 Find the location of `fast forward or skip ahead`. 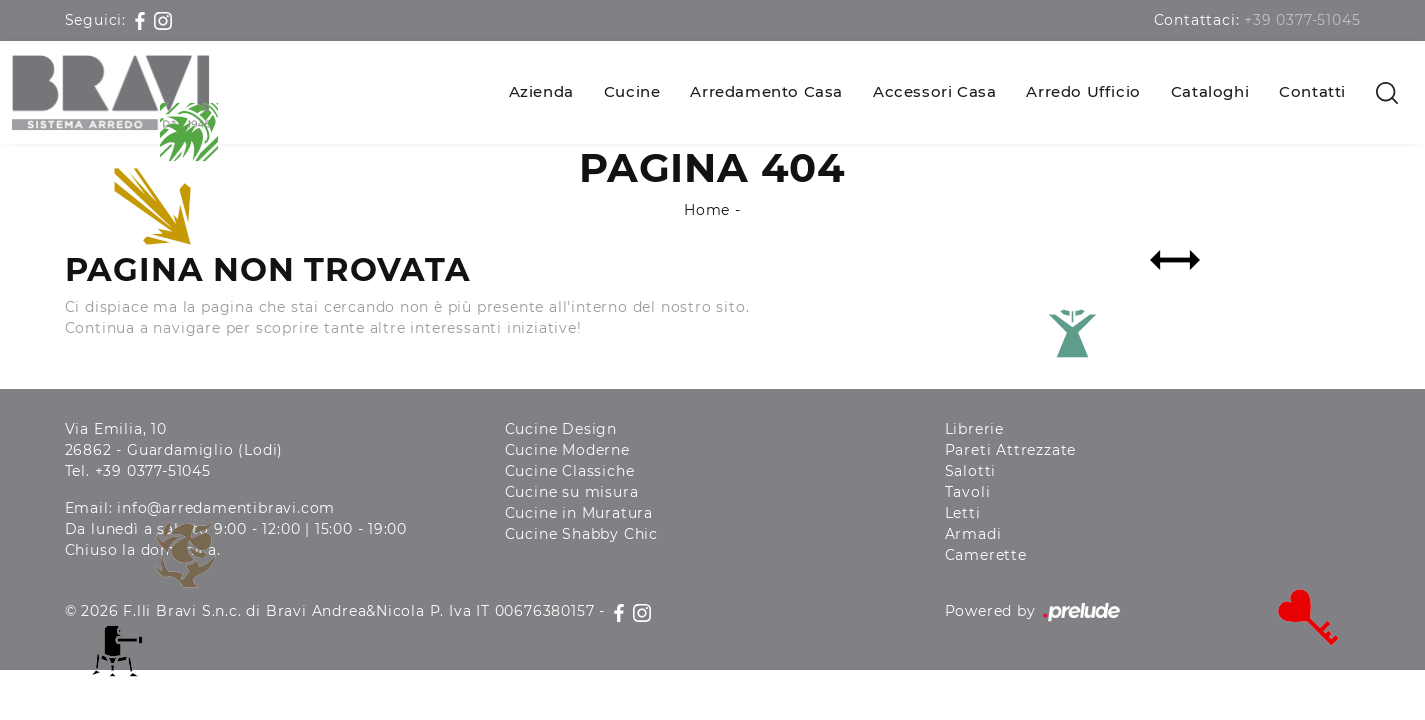

fast forward or skip ahead is located at coordinates (152, 206).